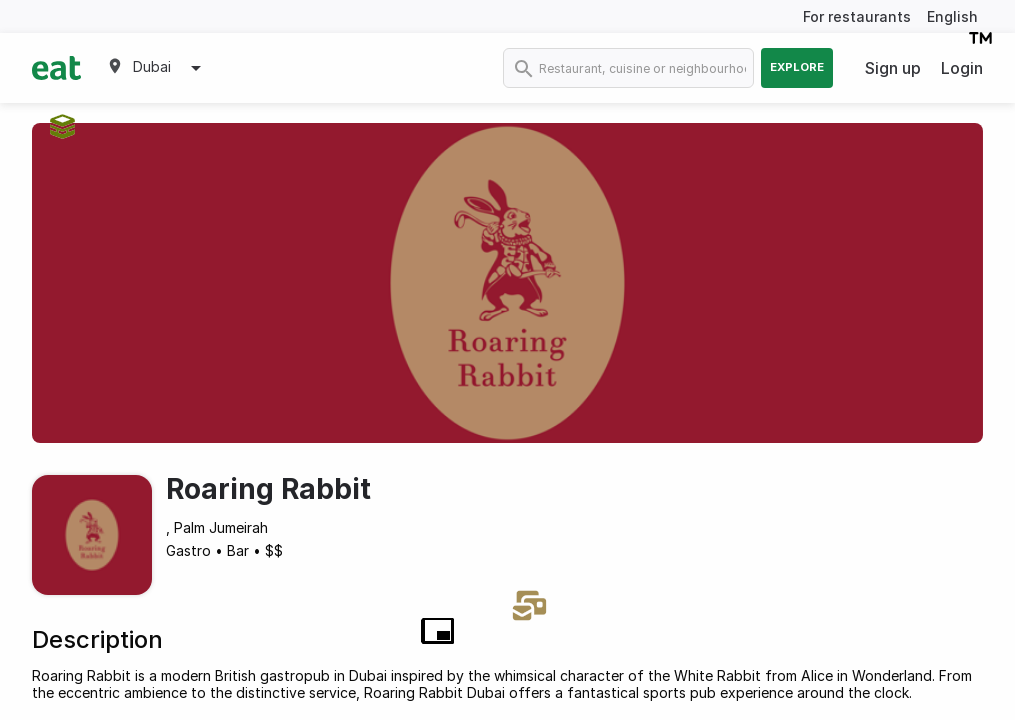  What do you see at coordinates (981, 38) in the screenshot?
I see `indicates trademarked content or branding` at bounding box center [981, 38].